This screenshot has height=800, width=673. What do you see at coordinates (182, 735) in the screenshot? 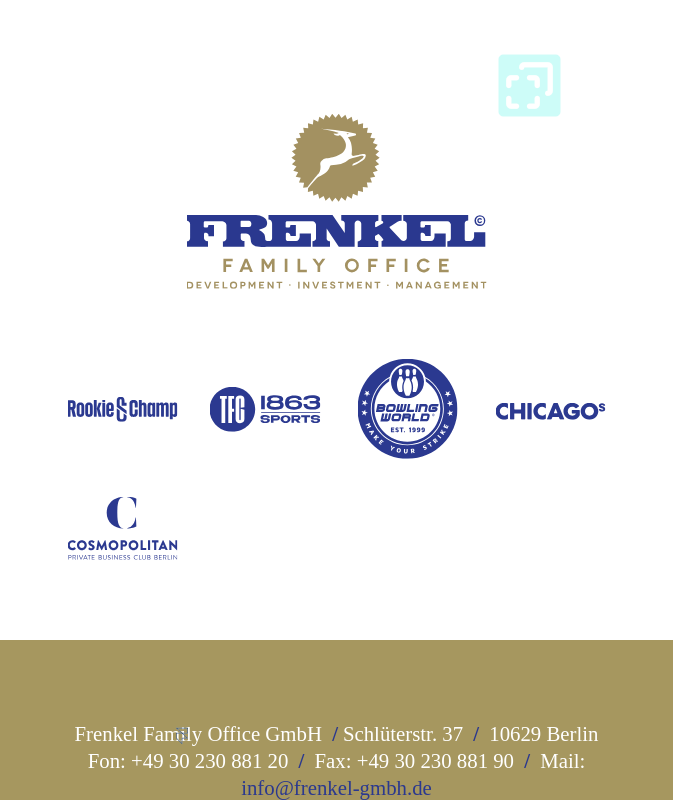
I see `open framer app` at bounding box center [182, 735].